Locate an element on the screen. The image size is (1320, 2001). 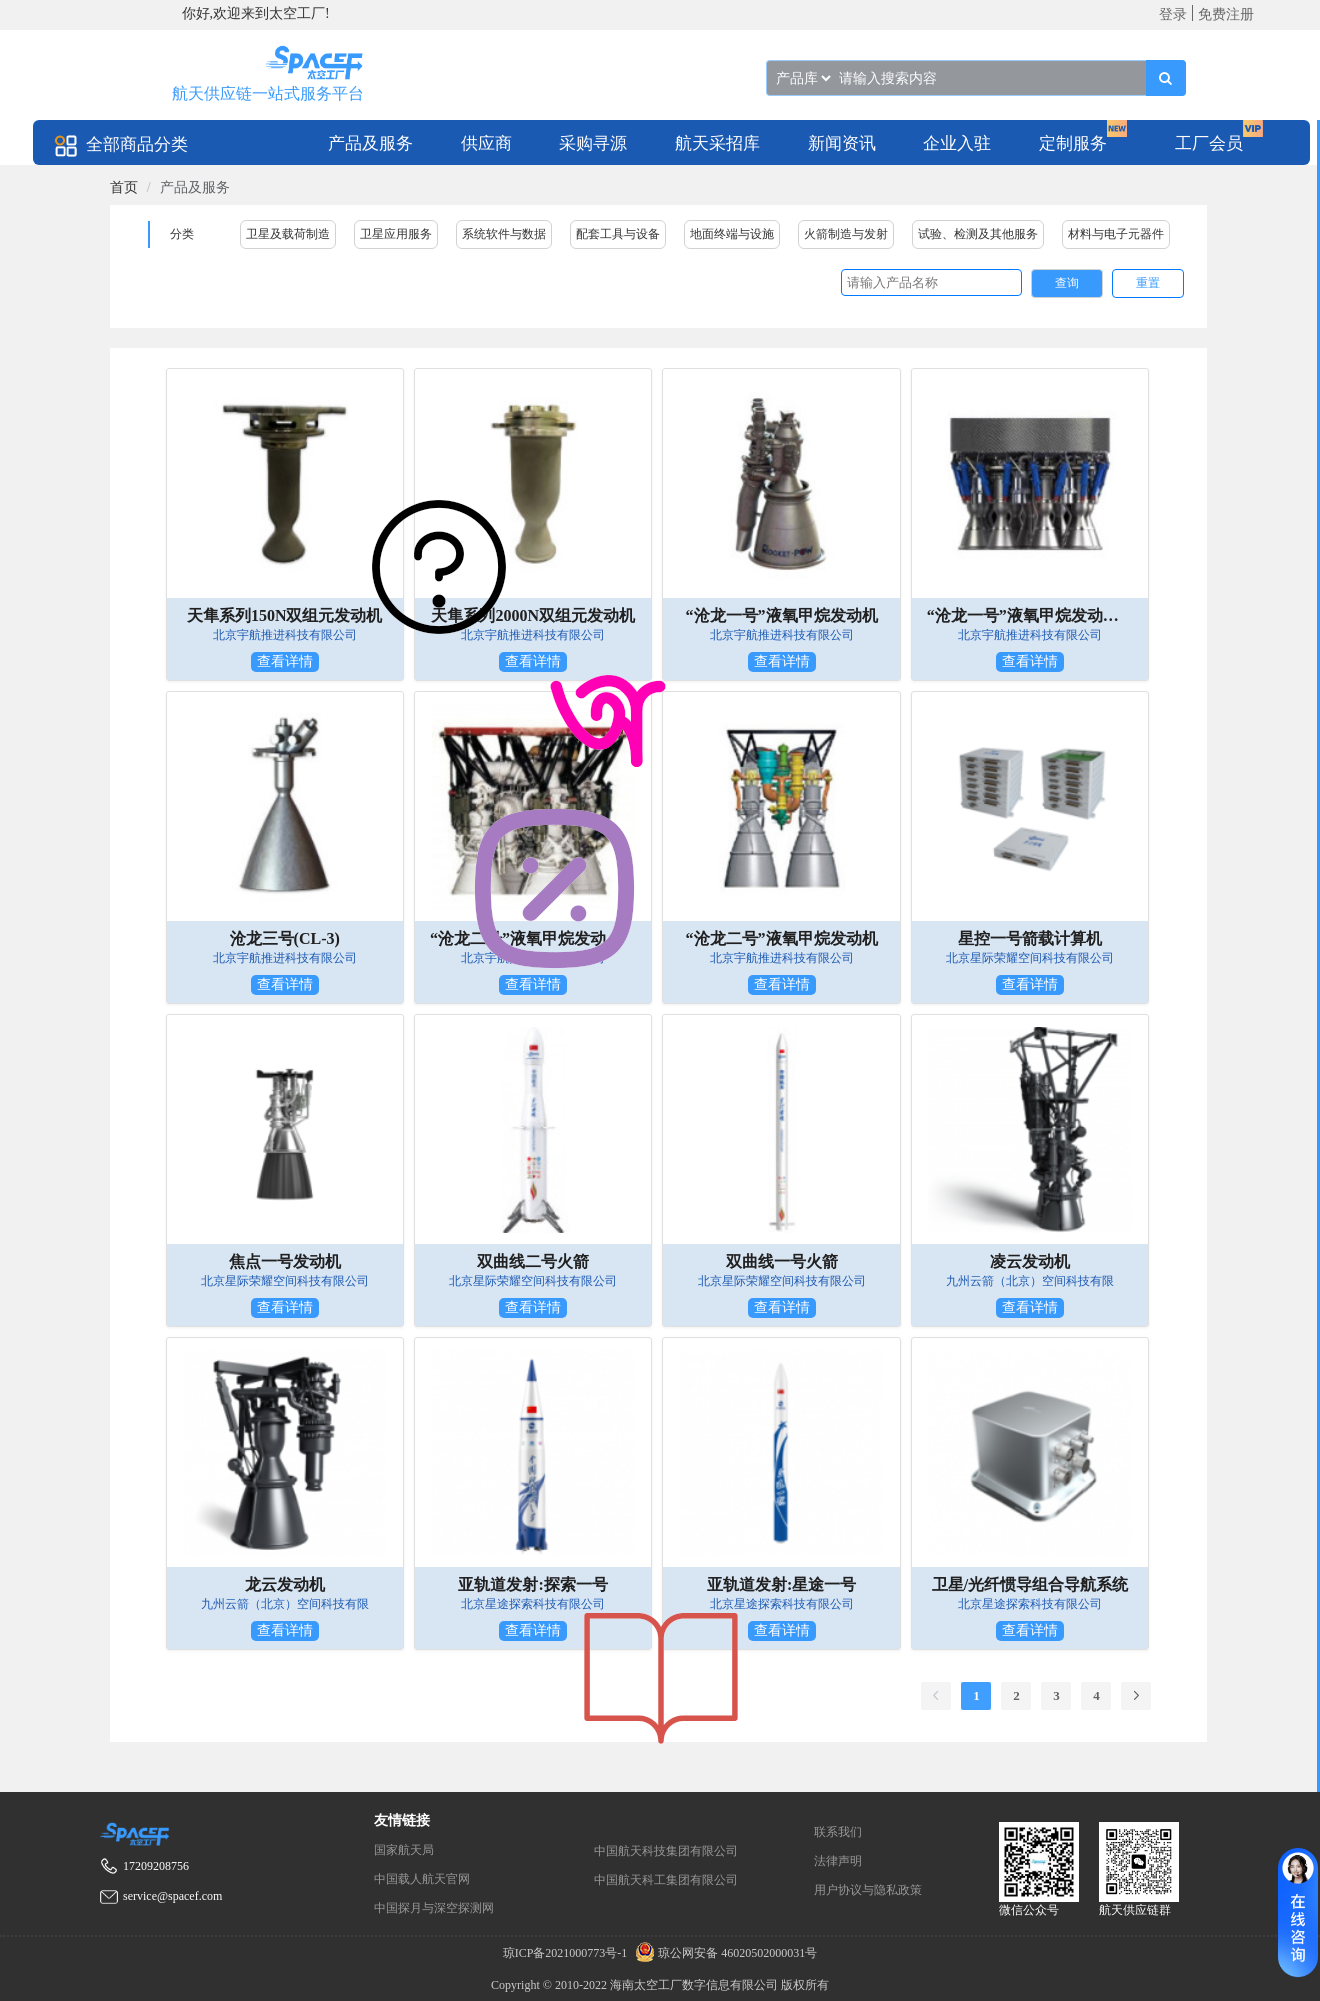
open reading mode or e-reader is located at coordinates (661, 1667).